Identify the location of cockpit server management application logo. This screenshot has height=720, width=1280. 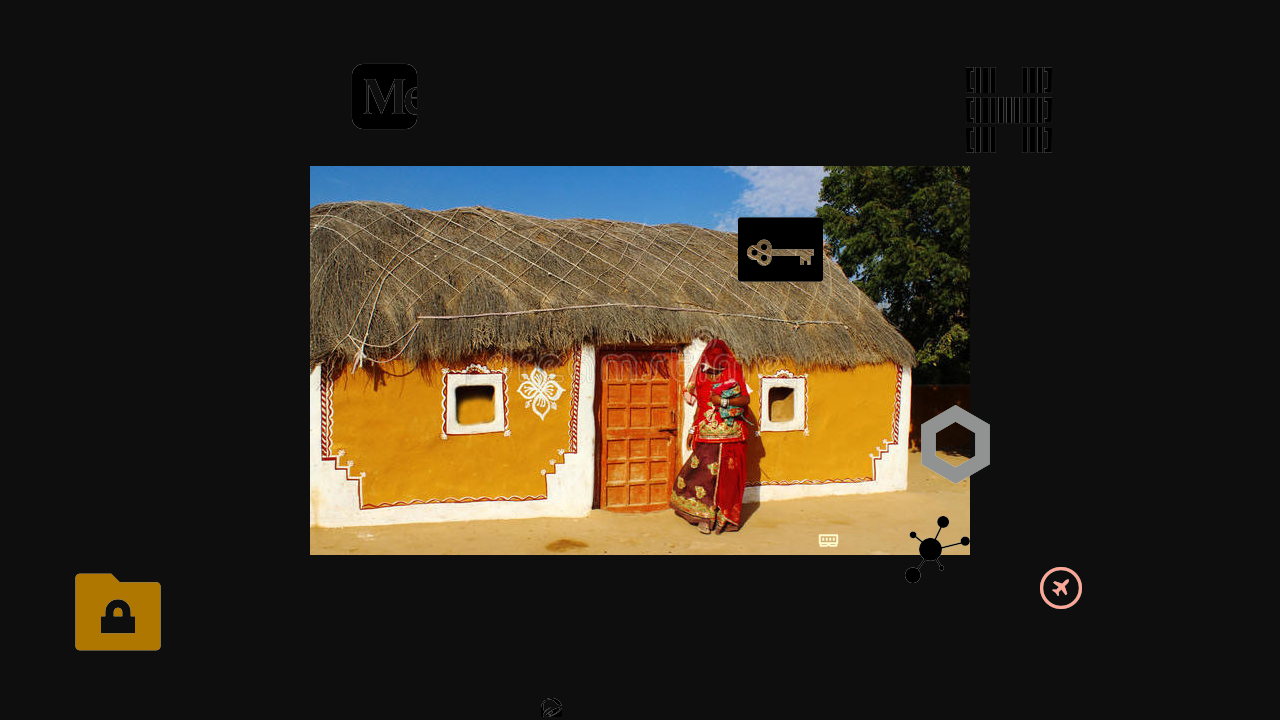
(1061, 588).